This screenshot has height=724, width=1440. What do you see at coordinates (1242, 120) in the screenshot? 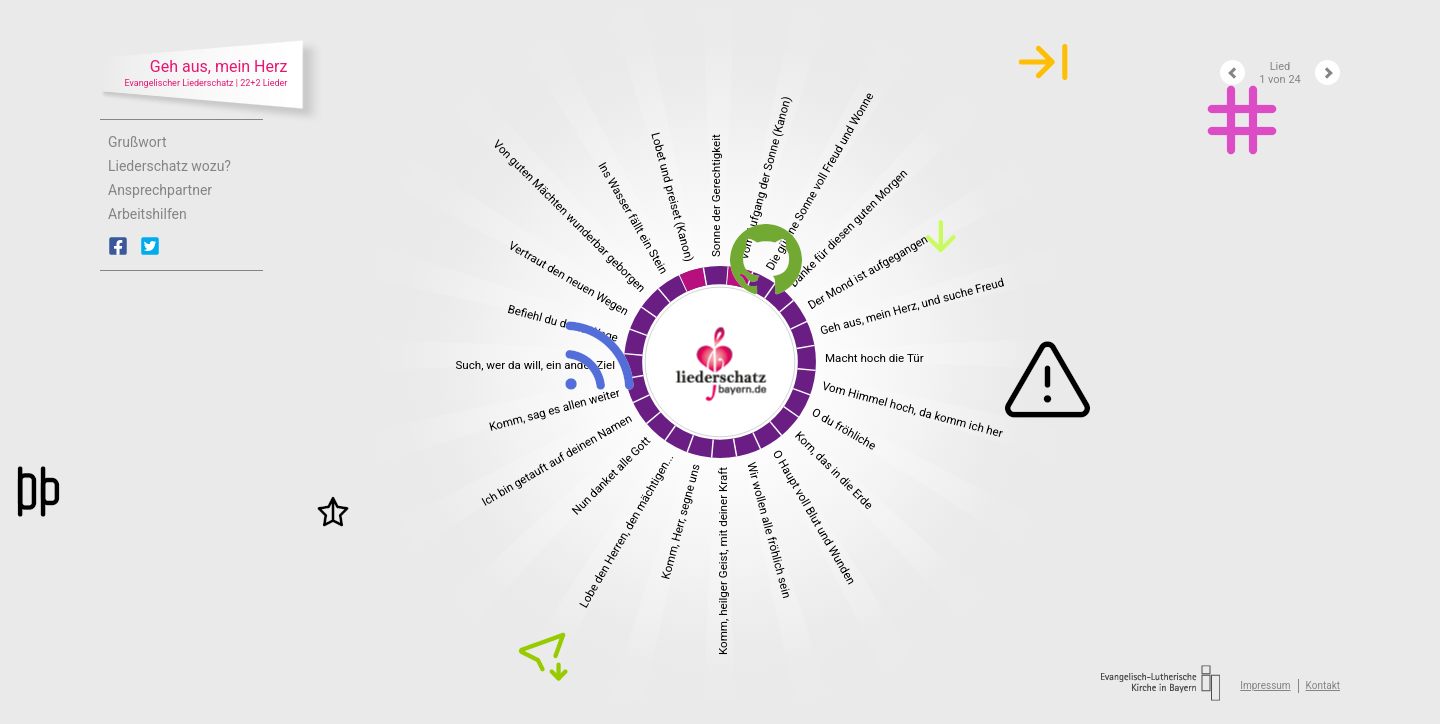
I see `view hashtags or tagged content` at bounding box center [1242, 120].